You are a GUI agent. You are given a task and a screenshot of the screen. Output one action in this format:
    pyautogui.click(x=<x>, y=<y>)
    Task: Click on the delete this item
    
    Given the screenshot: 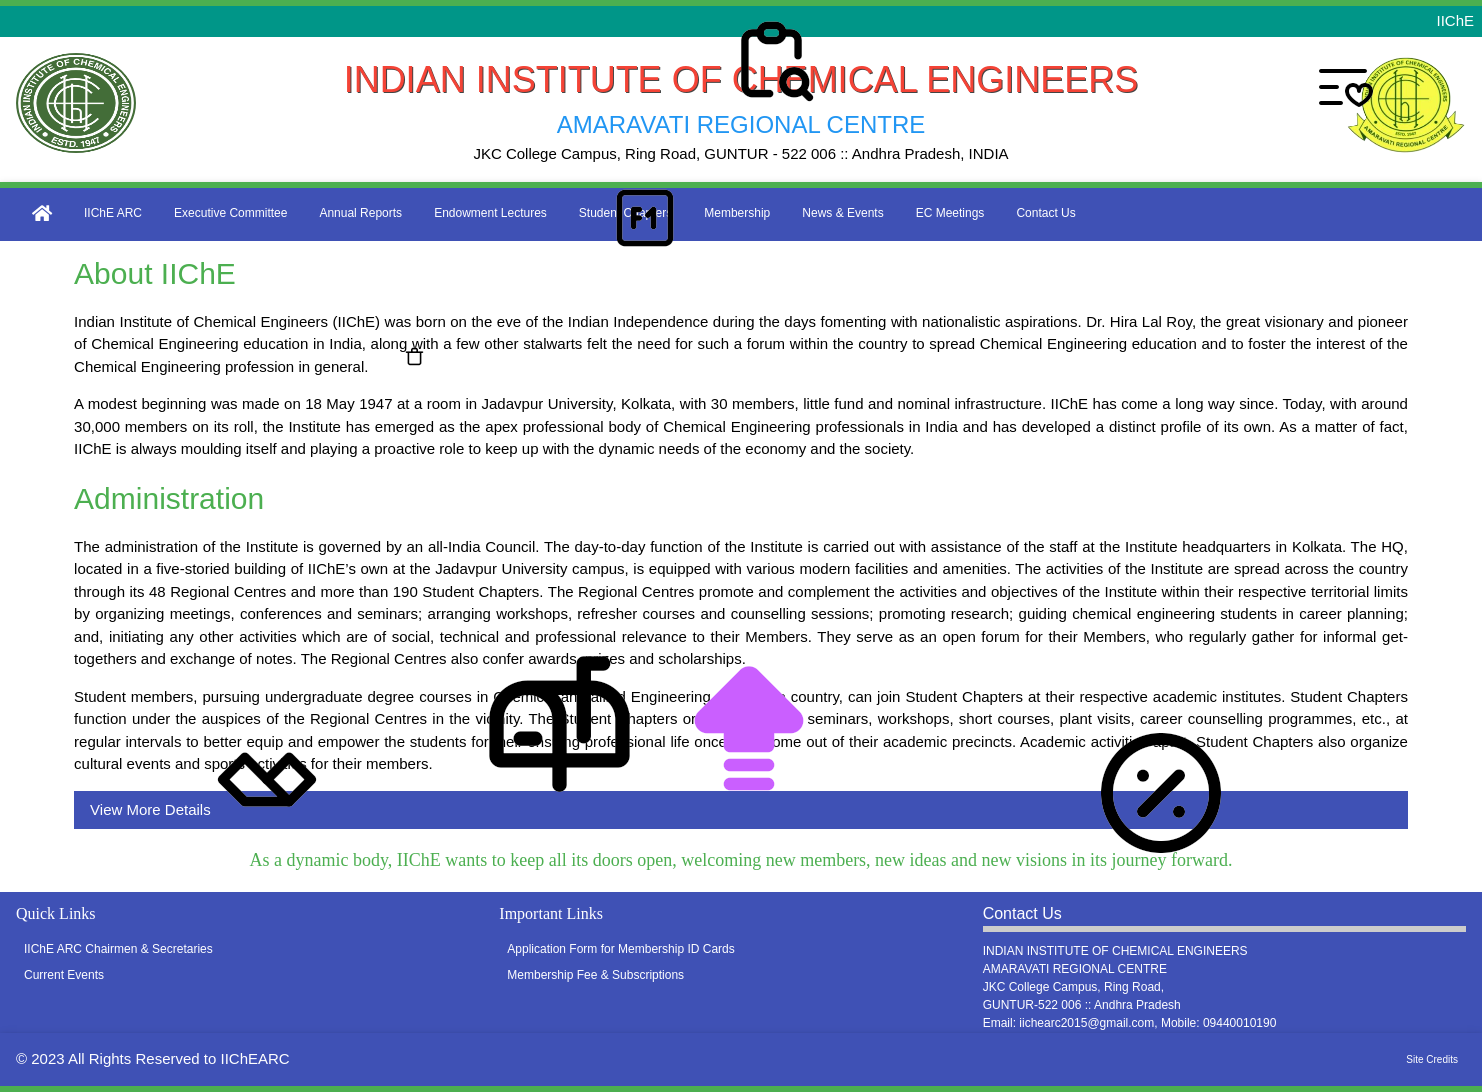 What is the action you would take?
    pyautogui.click(x=414, y=356)
    